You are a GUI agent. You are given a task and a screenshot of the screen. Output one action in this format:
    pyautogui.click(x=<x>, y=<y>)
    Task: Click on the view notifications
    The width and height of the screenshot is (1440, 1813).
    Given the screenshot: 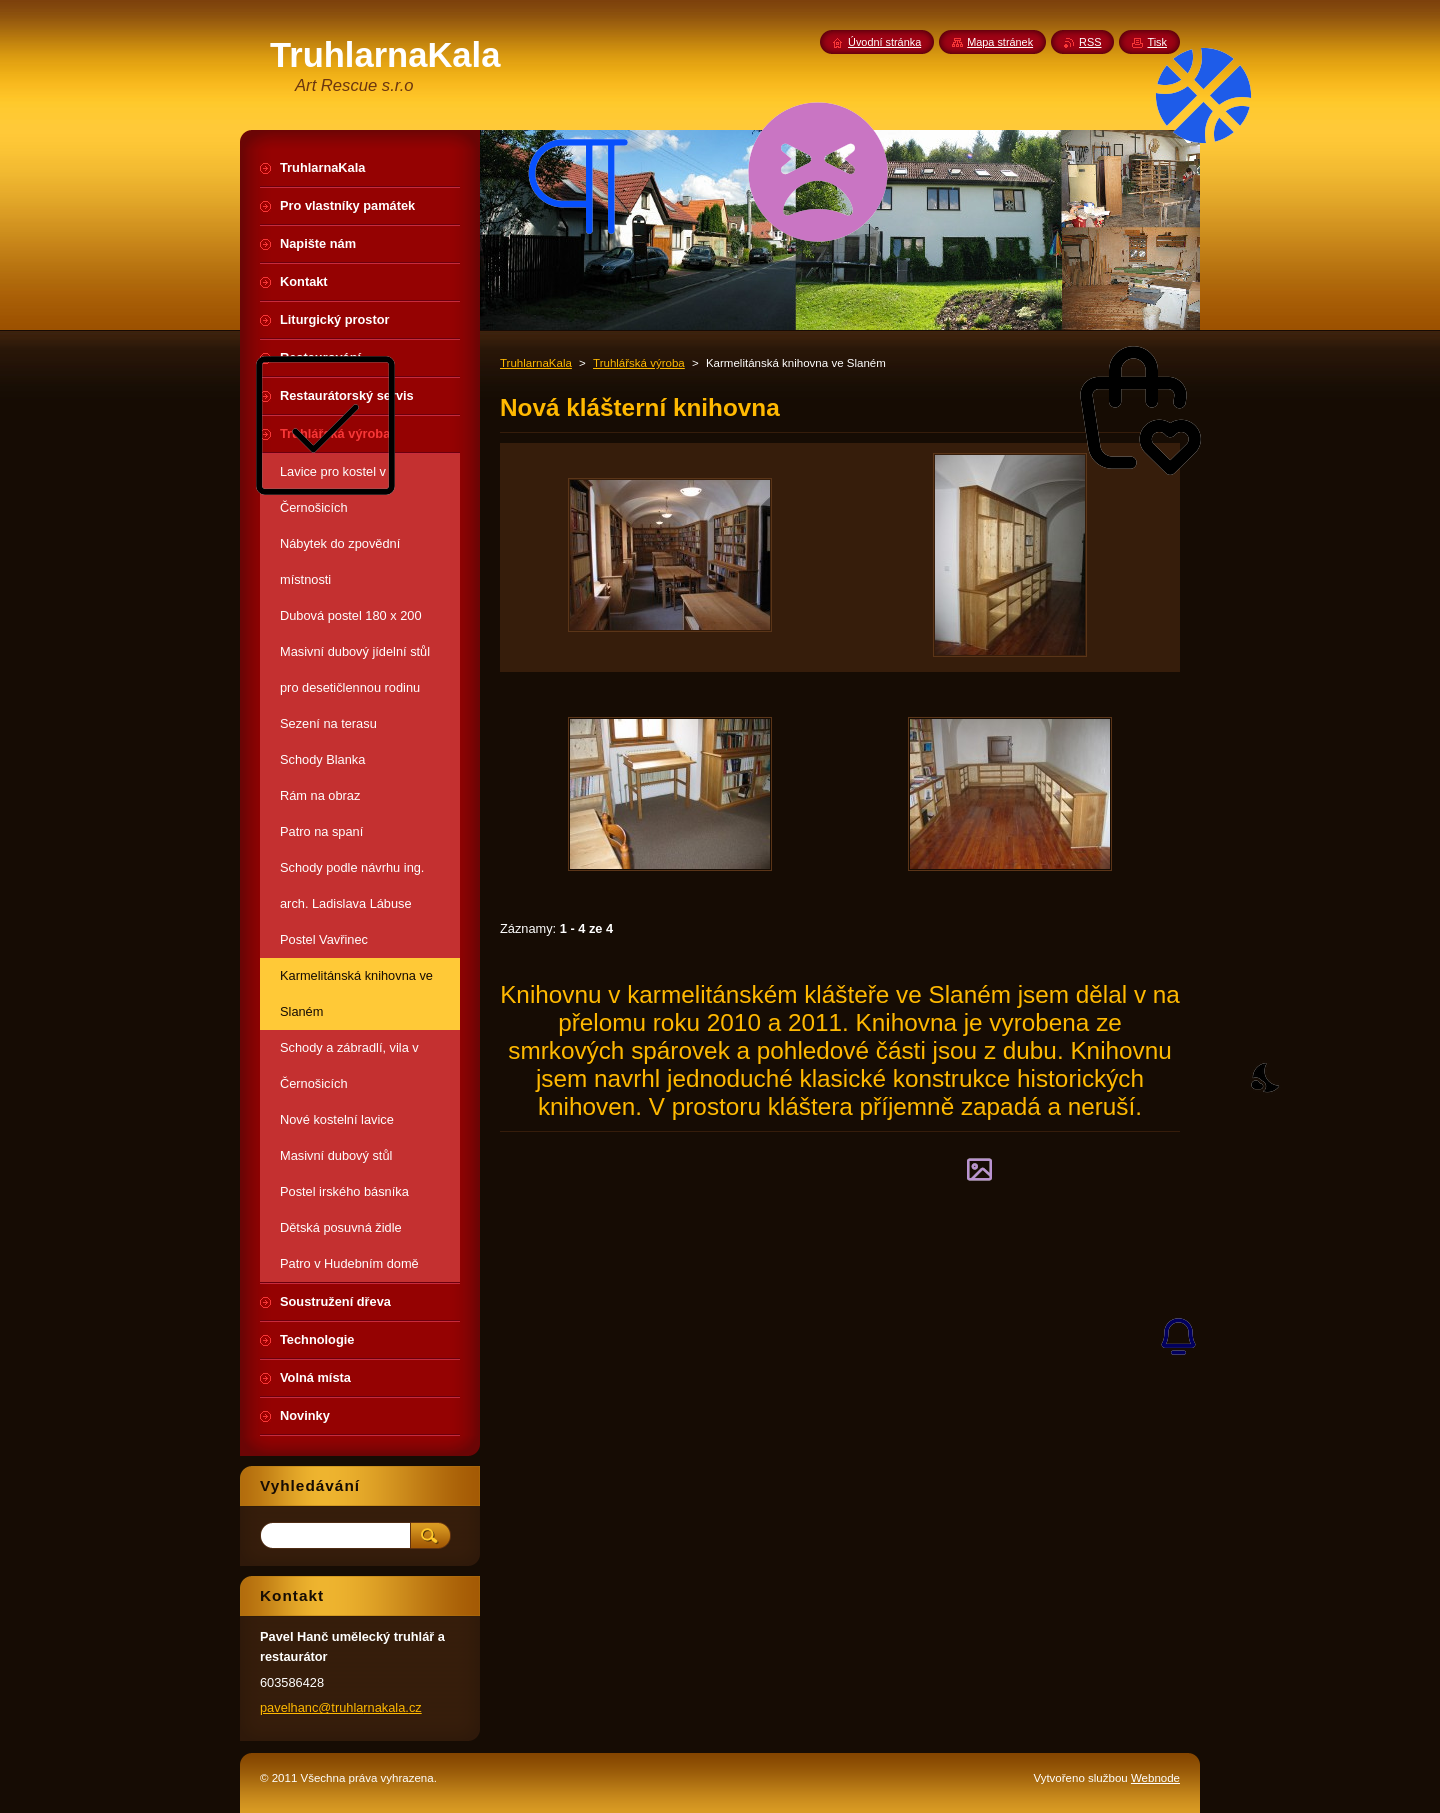 What is the action you would take?
    pyautogui.click(x=1178, y=1336)
    